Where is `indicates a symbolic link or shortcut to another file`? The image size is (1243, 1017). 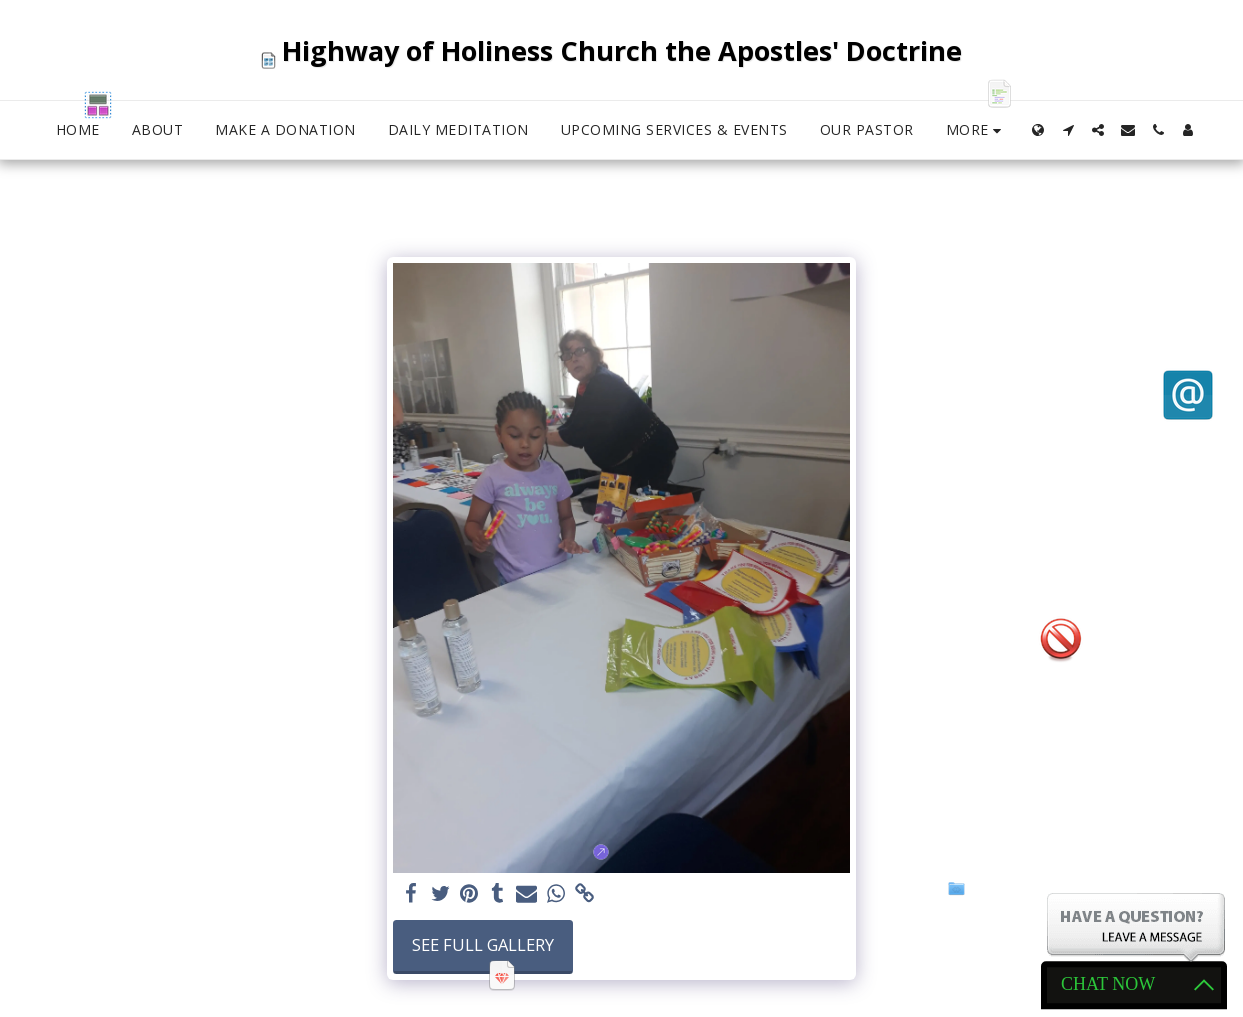 indicates a symbolic link or shortcut to another file is located at coordinates (601, 852).